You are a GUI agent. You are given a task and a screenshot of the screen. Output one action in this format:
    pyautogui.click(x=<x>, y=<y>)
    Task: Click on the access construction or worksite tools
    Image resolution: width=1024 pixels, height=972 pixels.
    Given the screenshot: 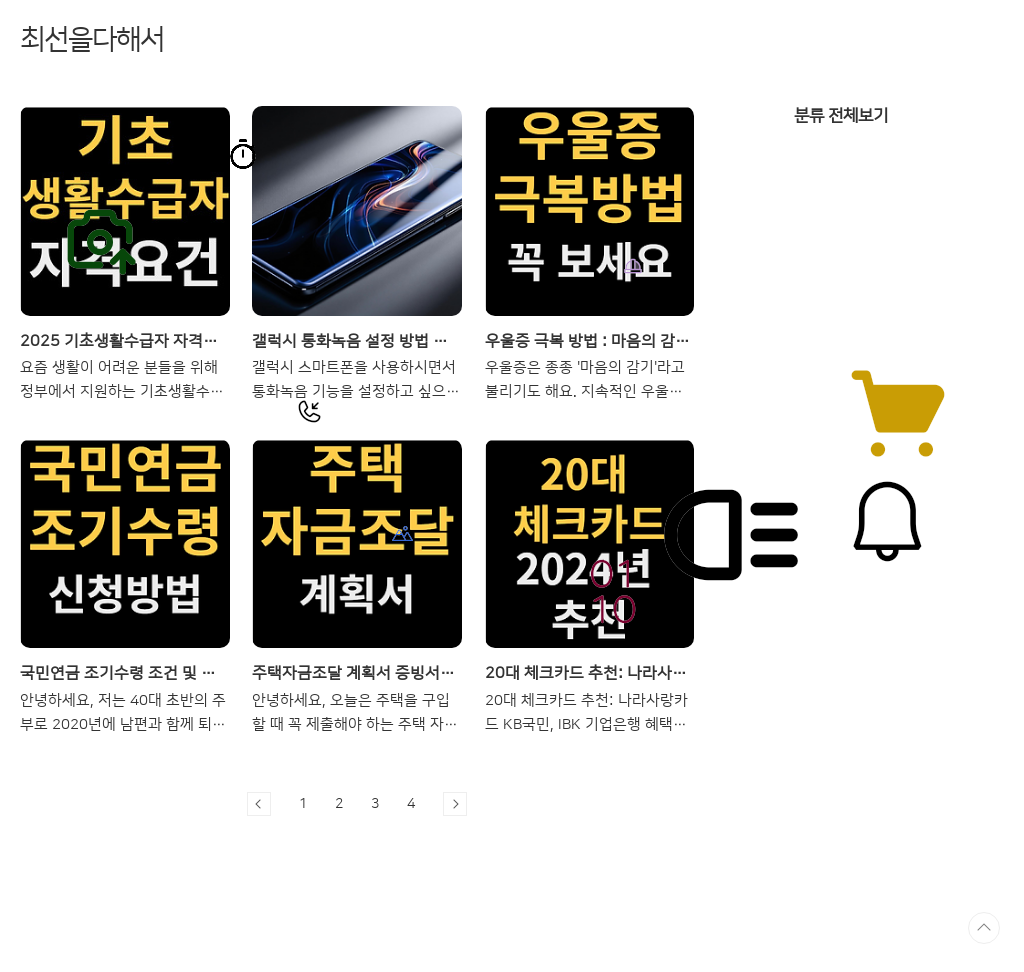 What is the action you would take?
    pyautogui.click(x=633, y=267)
    